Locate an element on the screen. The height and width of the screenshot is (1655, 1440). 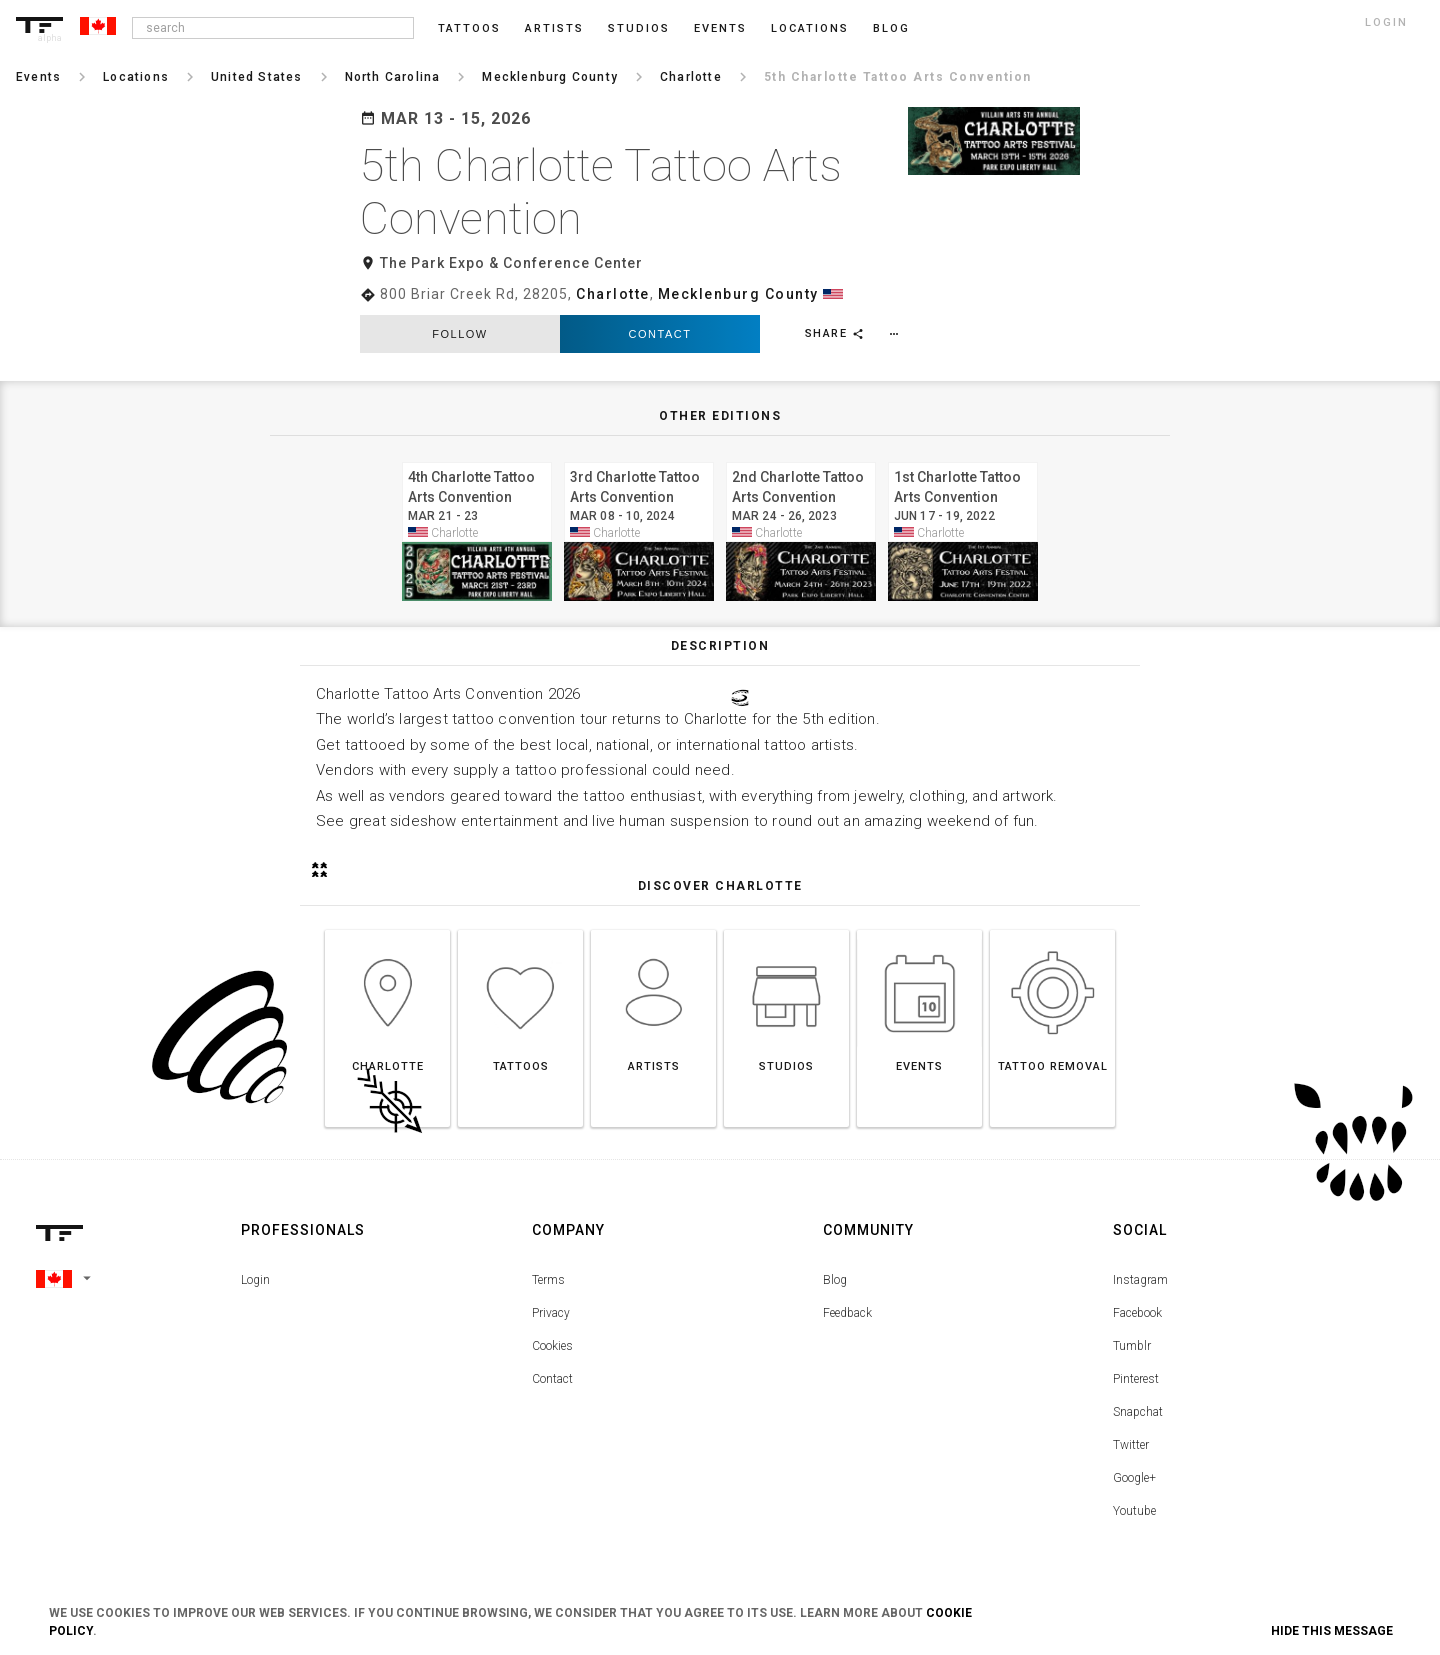
aim or target an object in-game is located at coordinates (390, 1101).